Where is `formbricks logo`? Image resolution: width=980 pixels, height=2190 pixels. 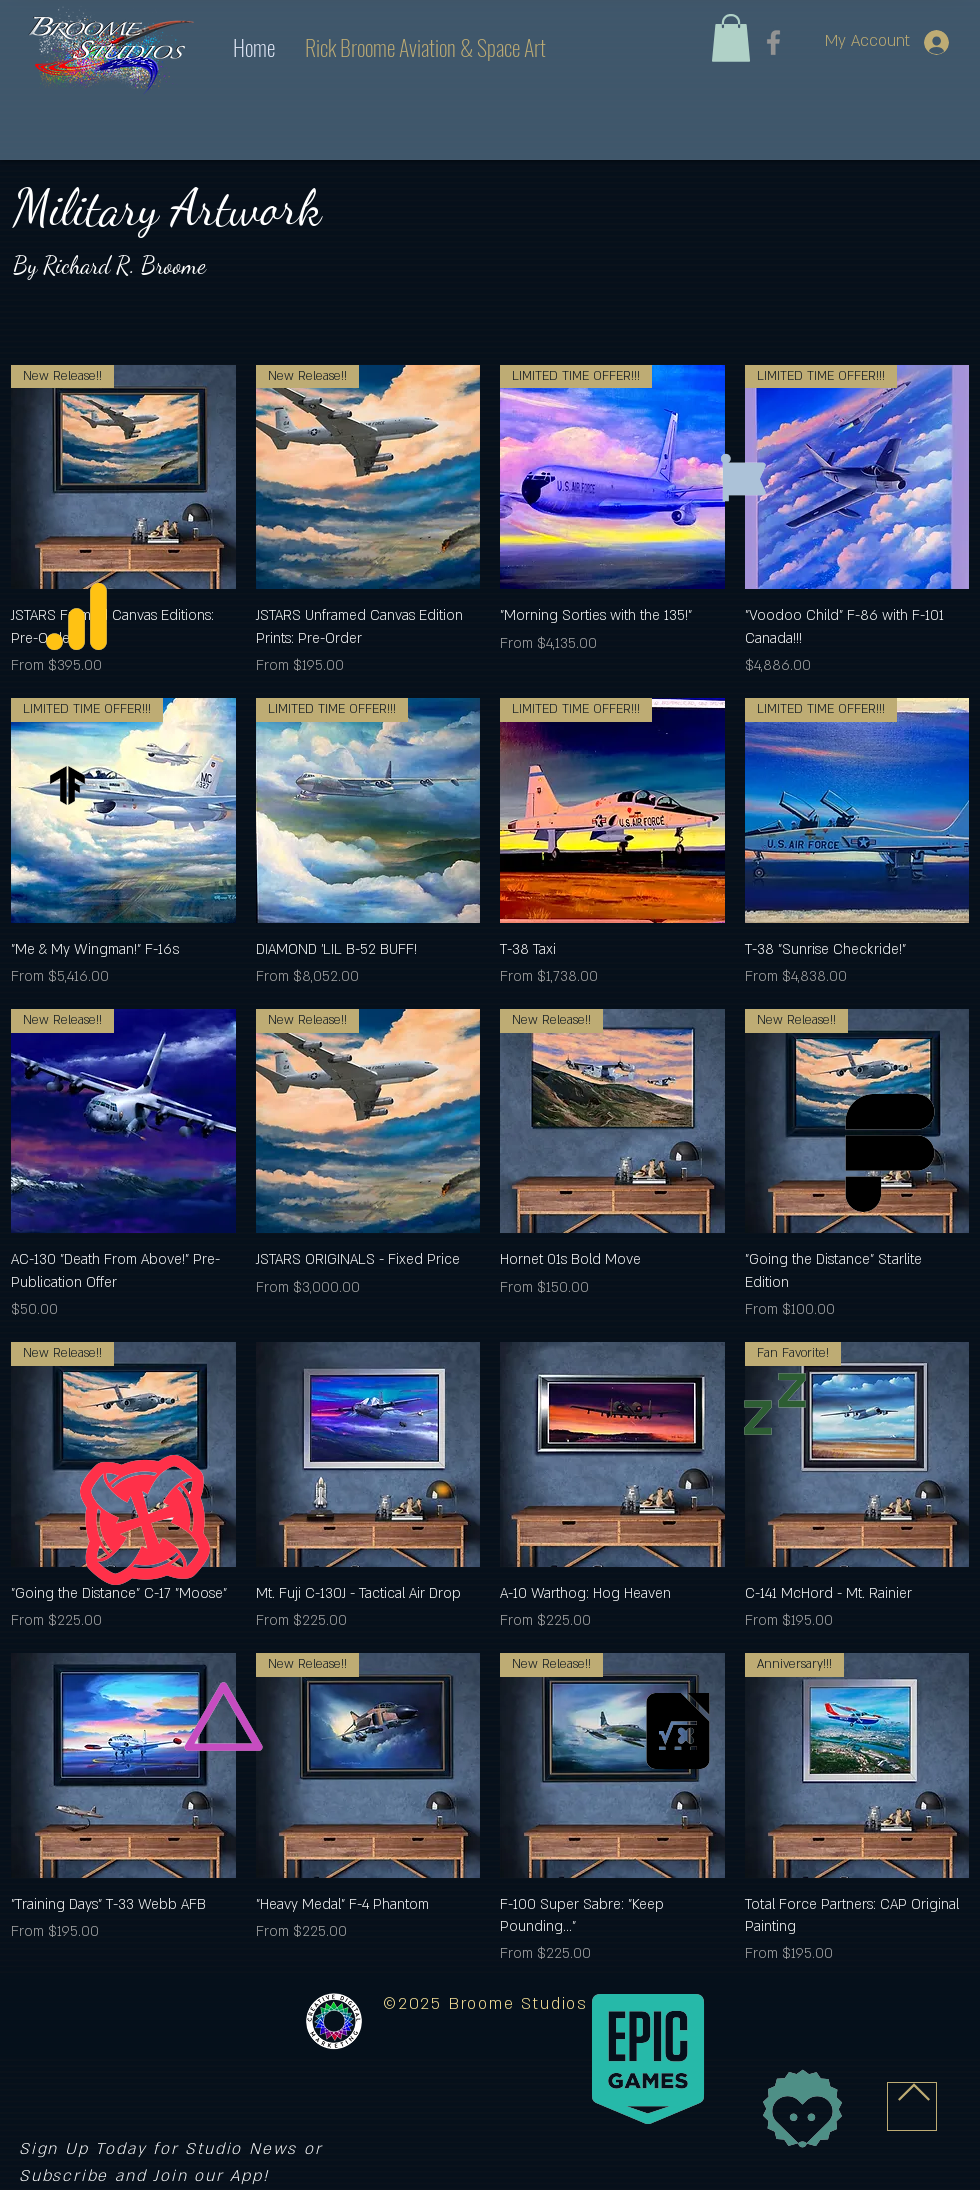 formbricks logo is located at coordinates (890, 1153).